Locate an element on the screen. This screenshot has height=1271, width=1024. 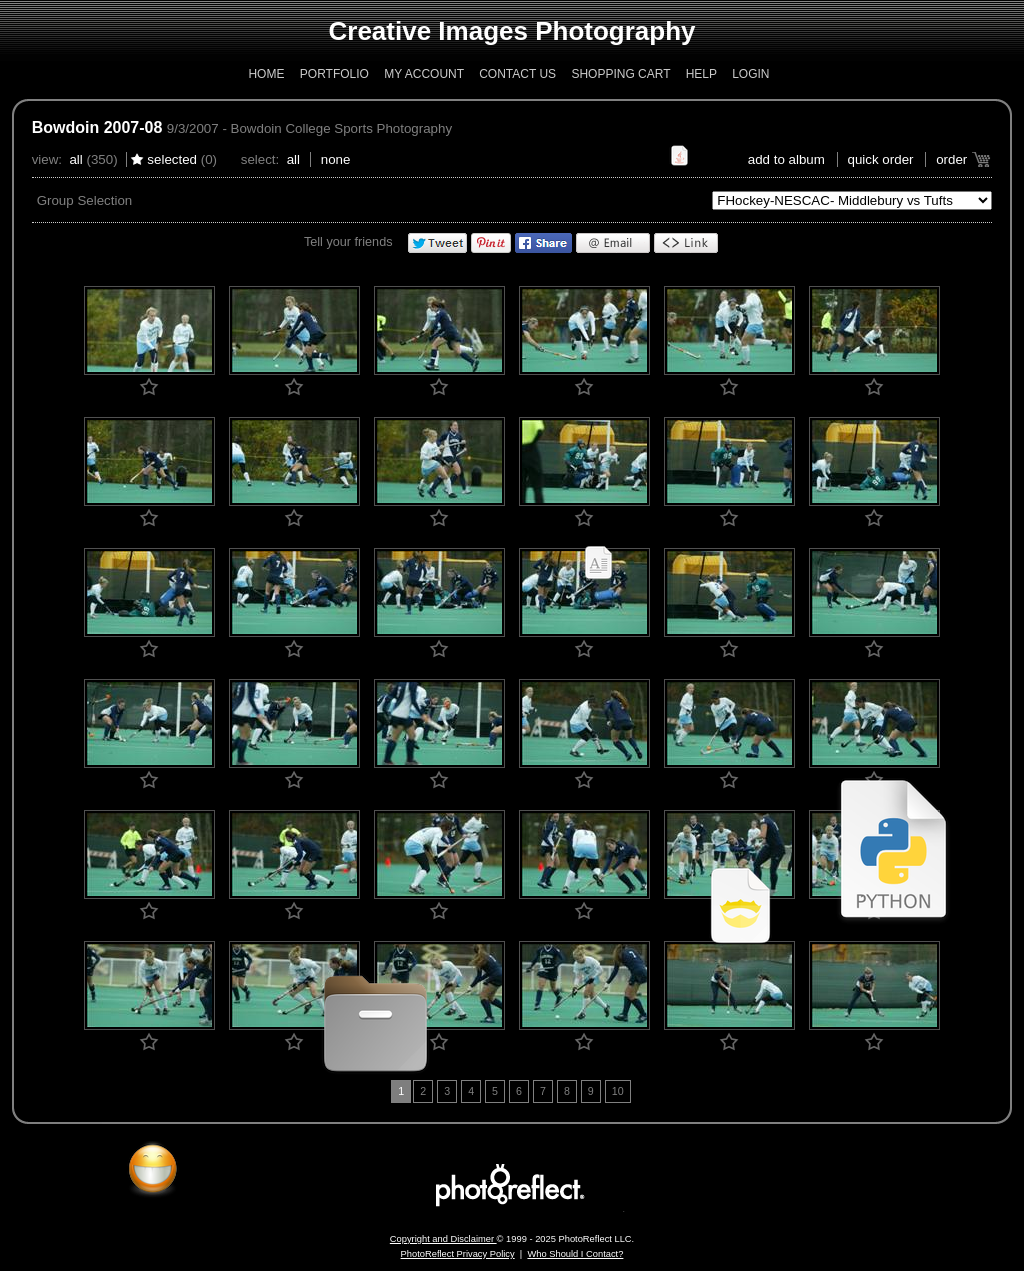
open a rich text document is located at coordinates (598, 562).